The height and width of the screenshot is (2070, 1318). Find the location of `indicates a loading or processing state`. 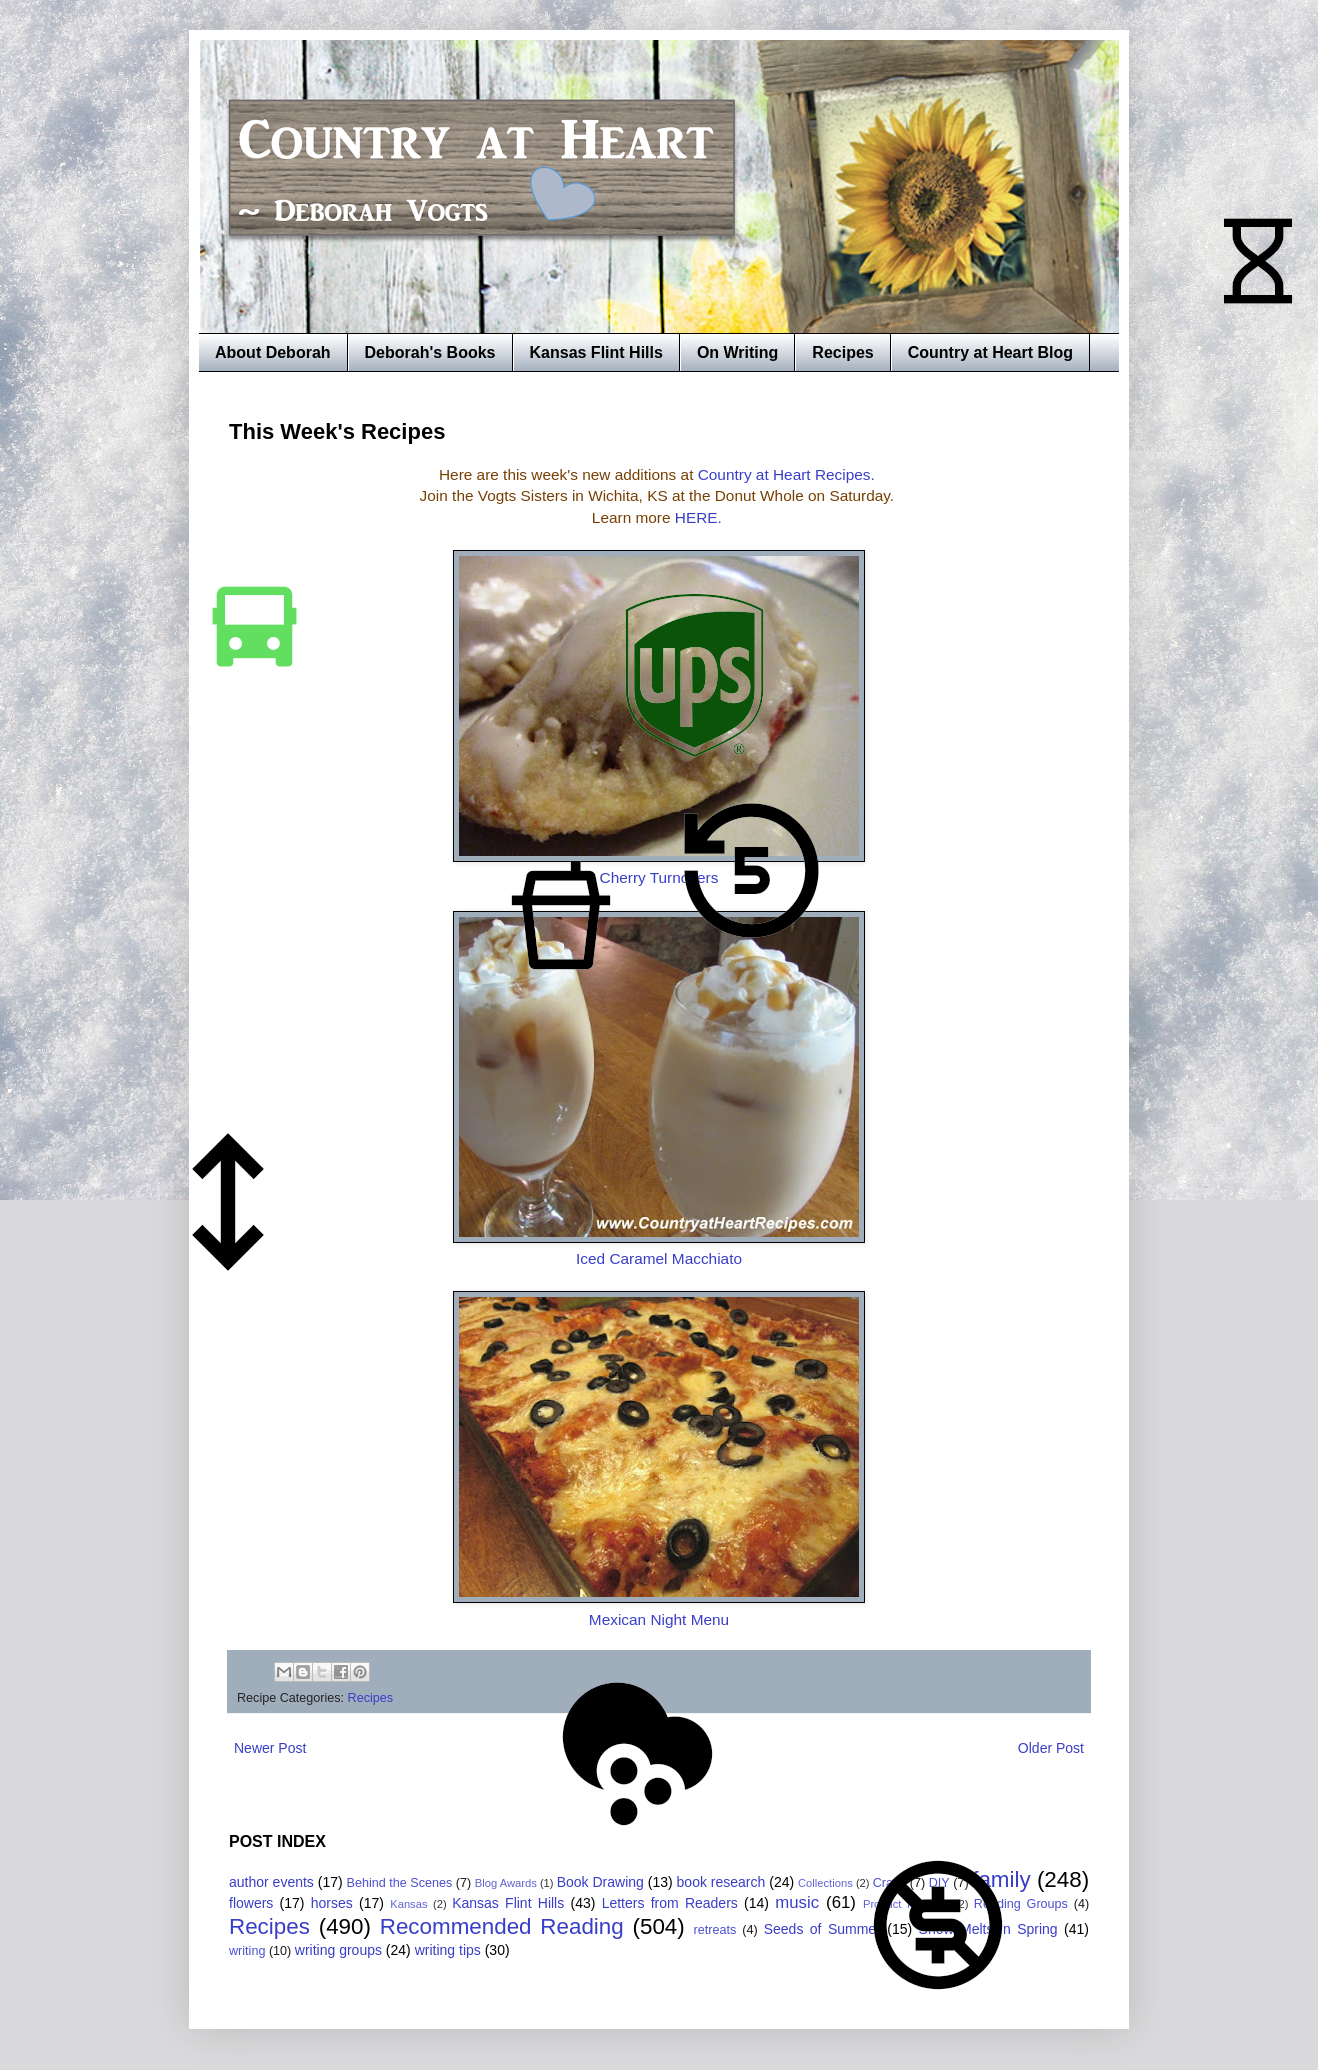

indicates a loading or processing state is located at coordinates (1258, 261).